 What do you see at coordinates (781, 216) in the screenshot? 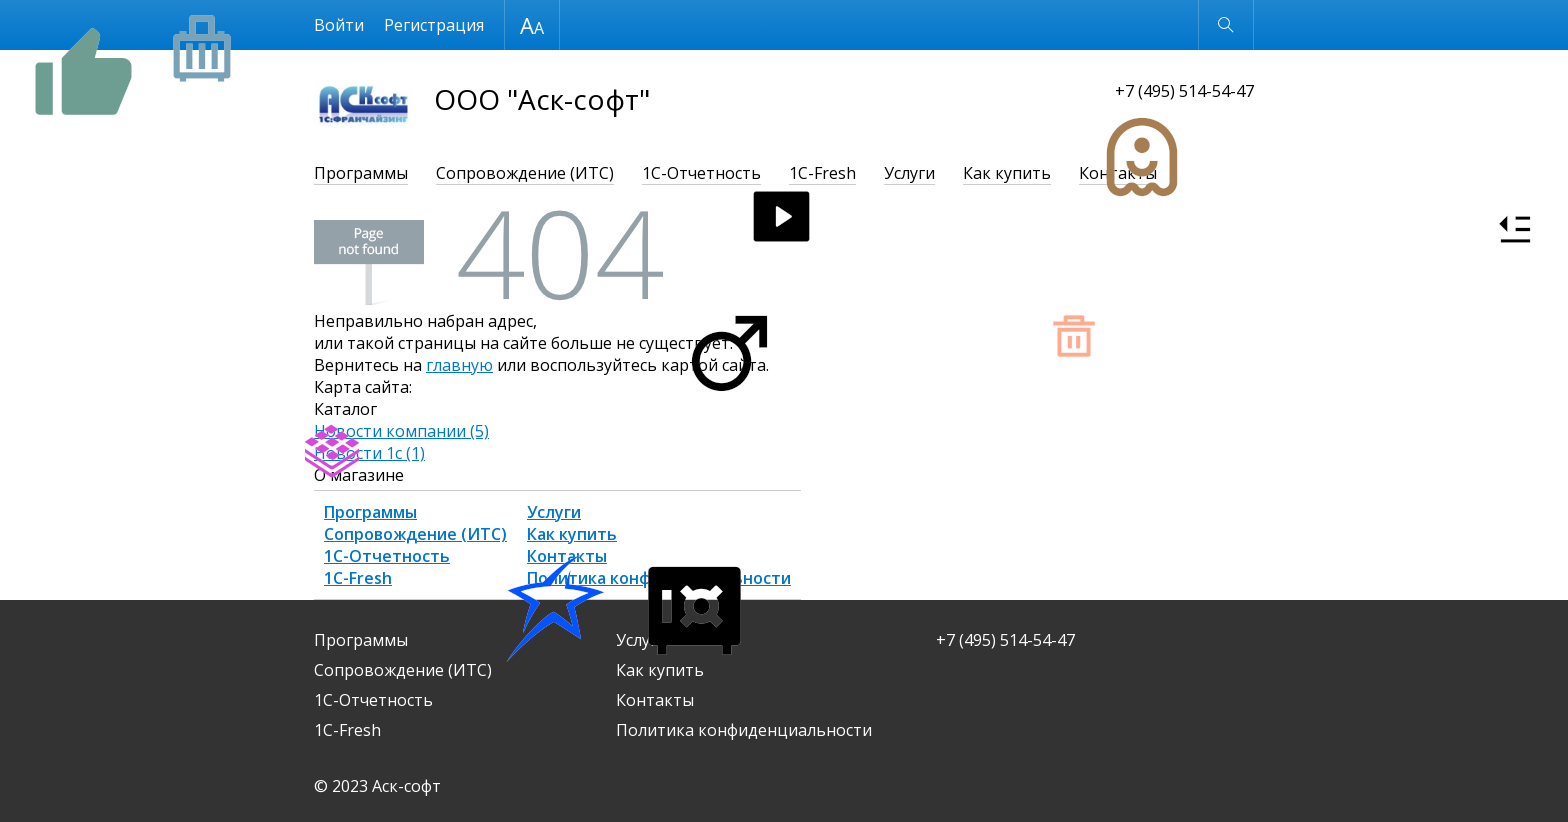
I see `play a video or movie` at bounding box center [781, 216].